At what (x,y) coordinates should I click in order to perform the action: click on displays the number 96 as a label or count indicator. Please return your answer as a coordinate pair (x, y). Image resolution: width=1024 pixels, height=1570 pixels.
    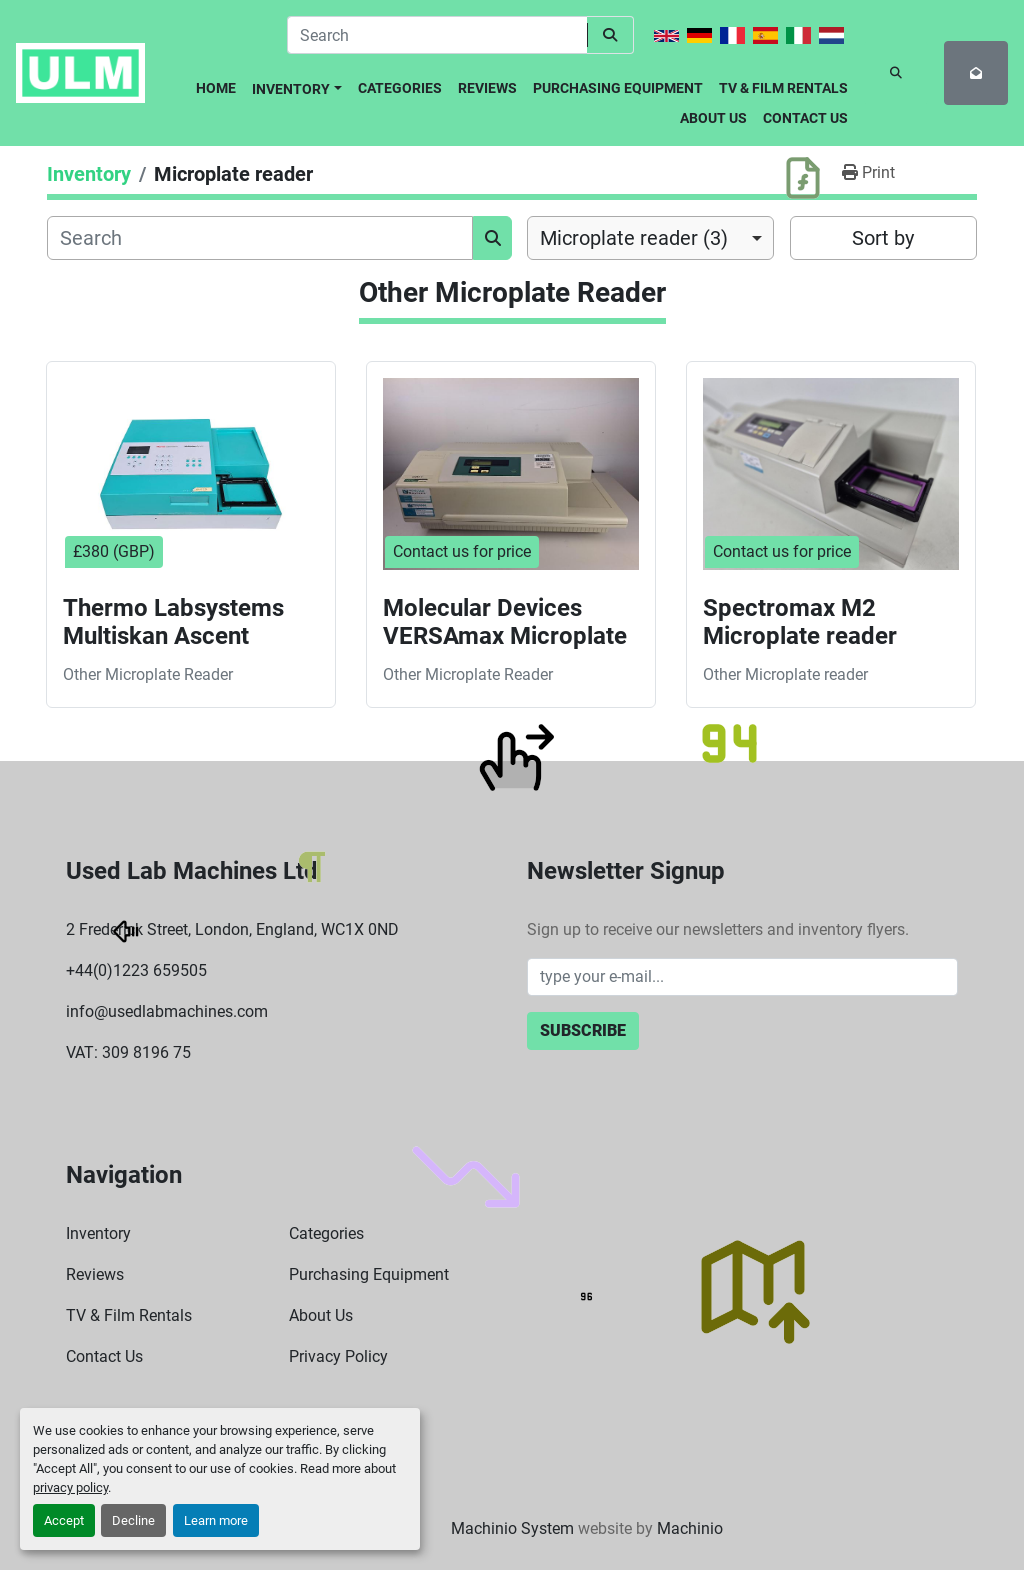
    Looking at the image, I should click on (586, 1296).